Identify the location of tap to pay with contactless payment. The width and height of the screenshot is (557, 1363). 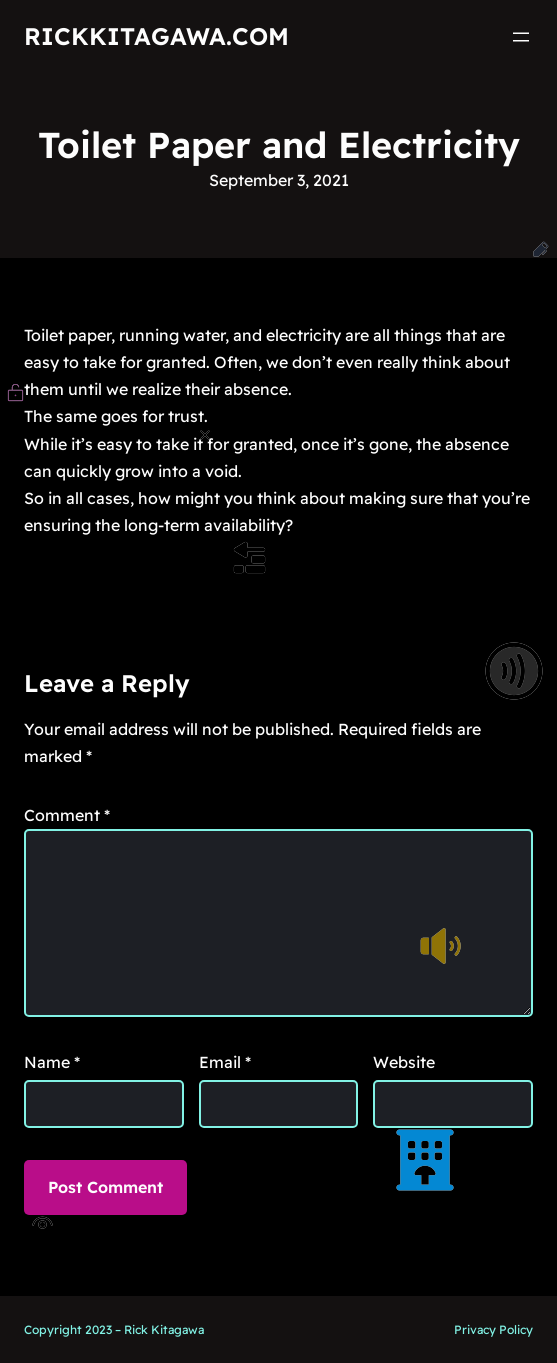
(514, 671).